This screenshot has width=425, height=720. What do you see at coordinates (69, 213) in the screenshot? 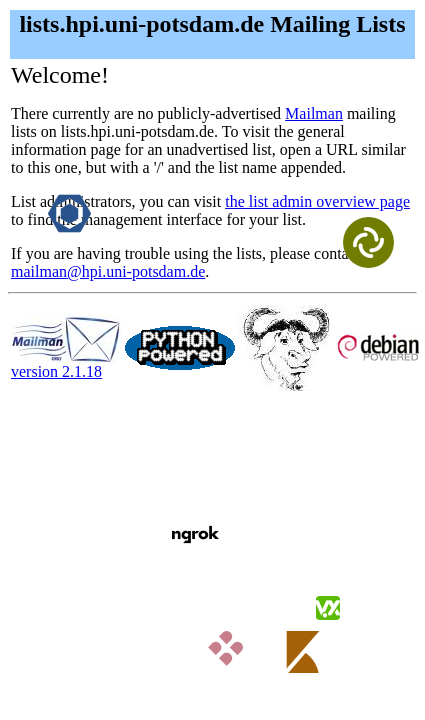
I see `eslint code linting tool logo` at bounding box center [69, 213].